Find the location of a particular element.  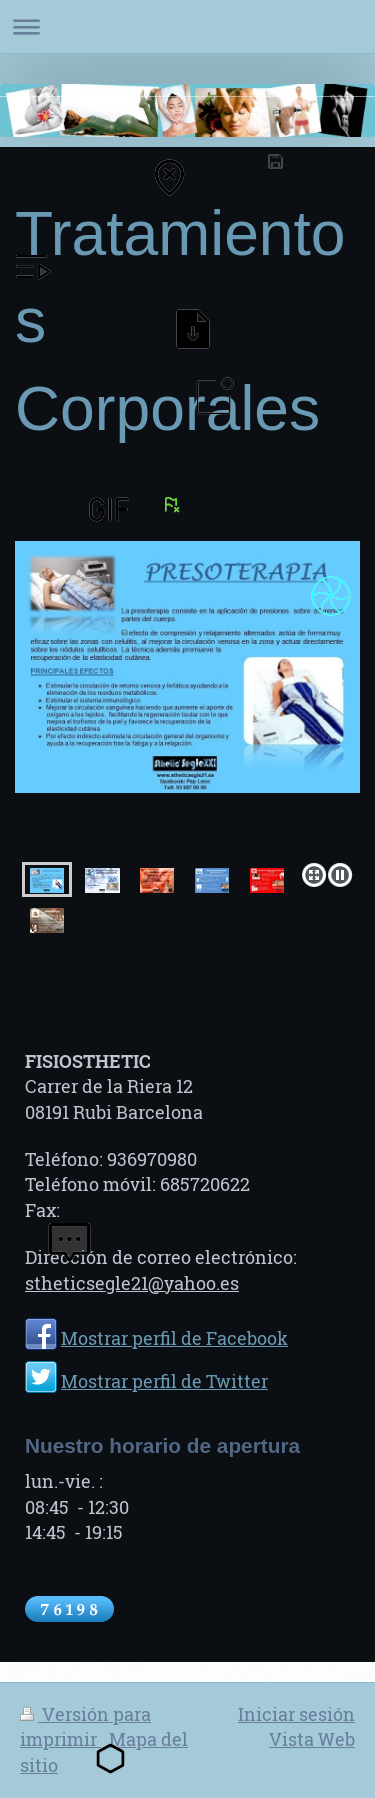

insert a GIF into your message is located at coordinates (108, 509).